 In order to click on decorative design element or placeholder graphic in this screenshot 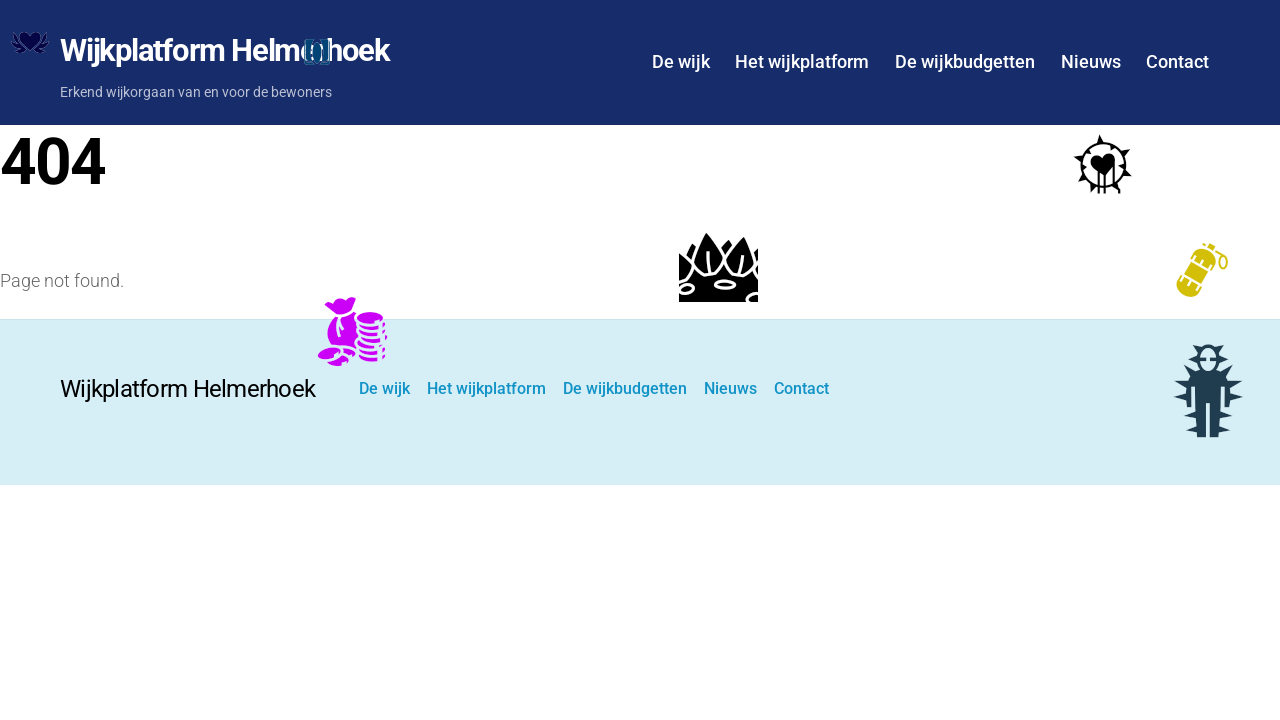, I will do `click(317, 52)`.